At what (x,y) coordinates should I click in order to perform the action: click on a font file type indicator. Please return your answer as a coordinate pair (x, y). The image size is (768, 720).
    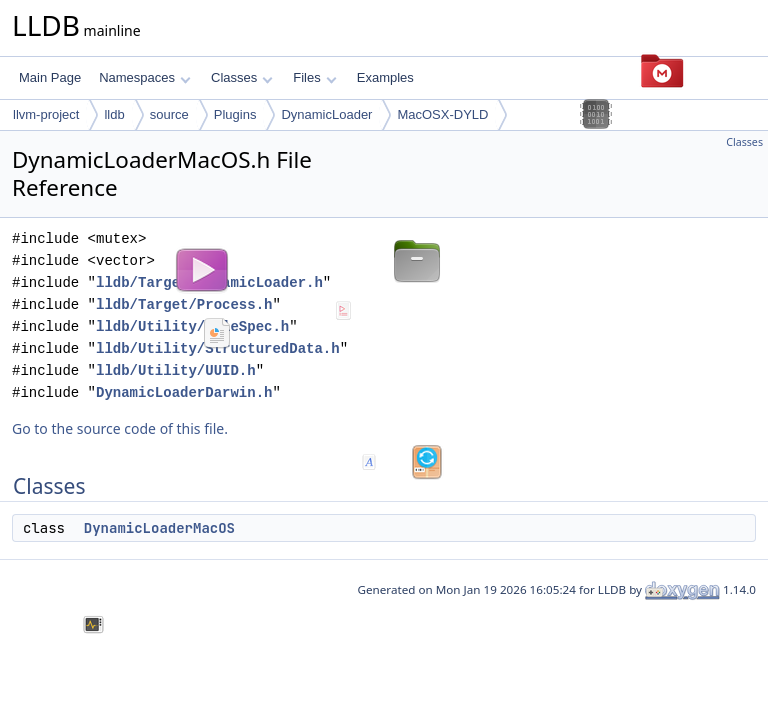
    Looking at the image, I should click on (369, 462).